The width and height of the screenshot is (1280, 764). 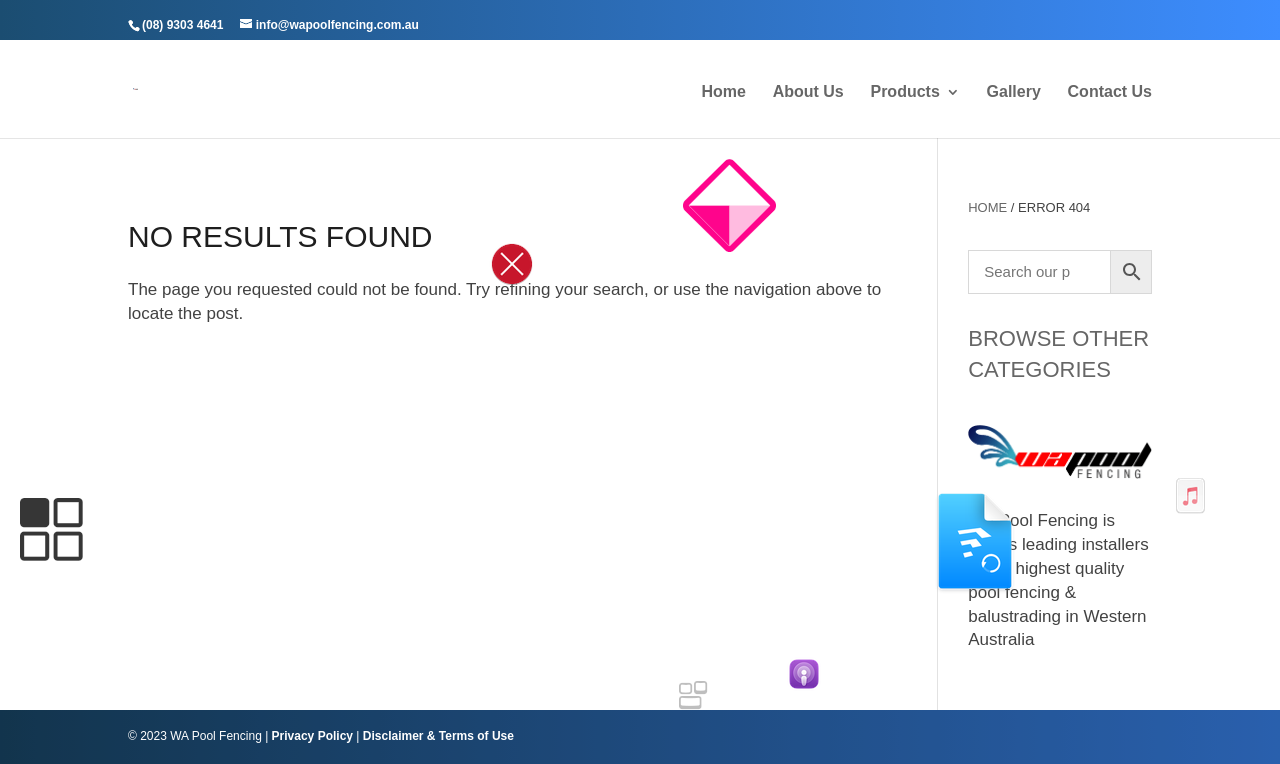 What do you see at coordinates (975, 543) in the screenshot?
I see `a sketchbook or sketch file associated with wine/windows compatibility layer` at bounding box center [975, 543].